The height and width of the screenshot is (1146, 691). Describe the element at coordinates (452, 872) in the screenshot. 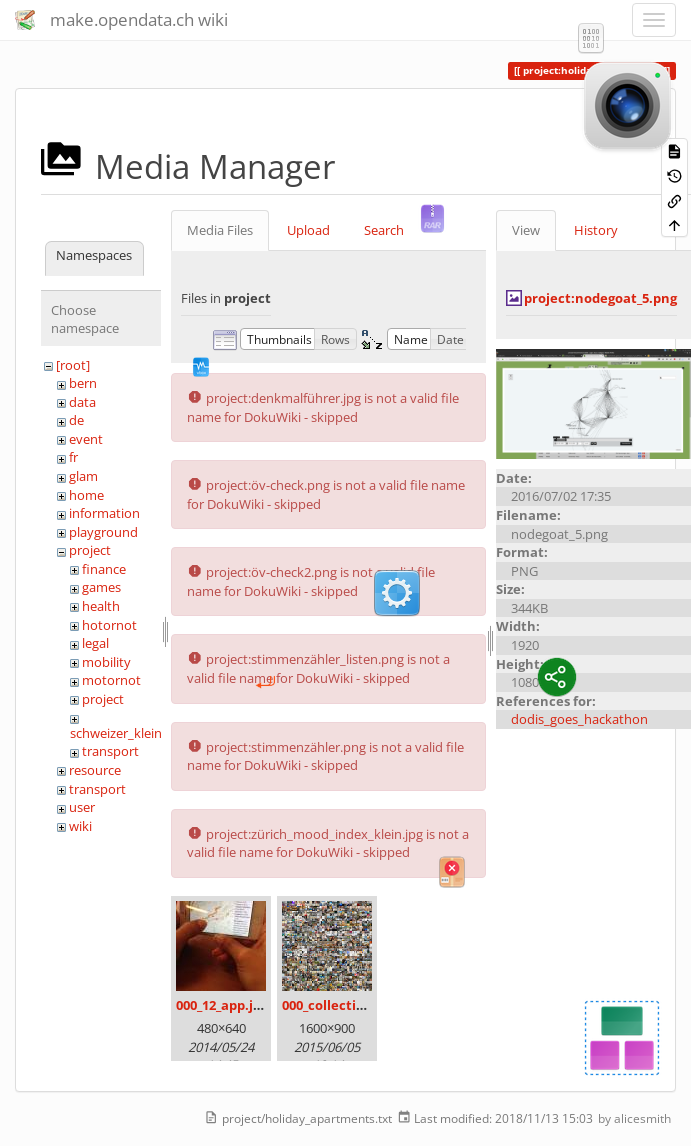

I see `indicates a package removal or uninstallation in progress` at that location.